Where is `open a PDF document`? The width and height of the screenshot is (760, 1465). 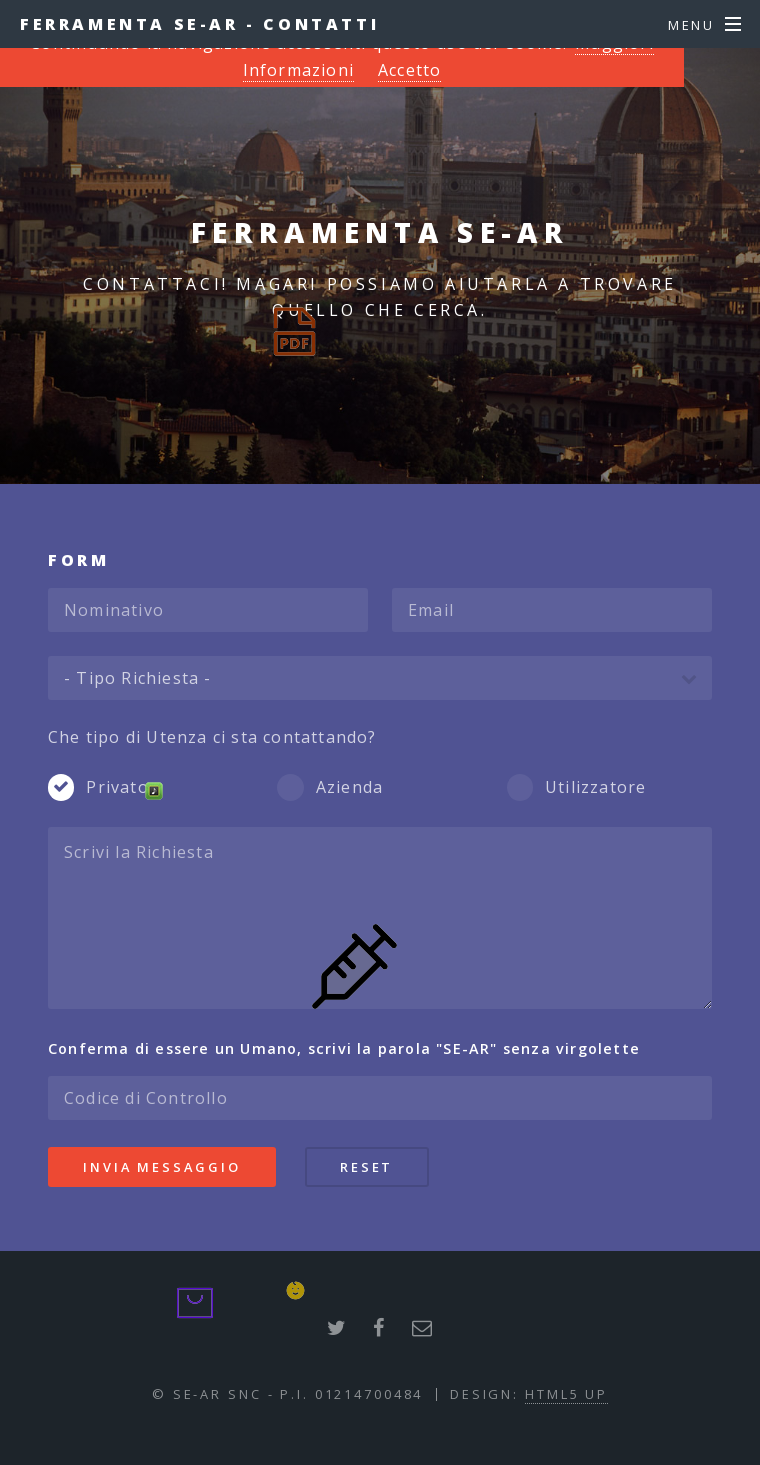
open a PDF document is located at coordinates (294, 331).